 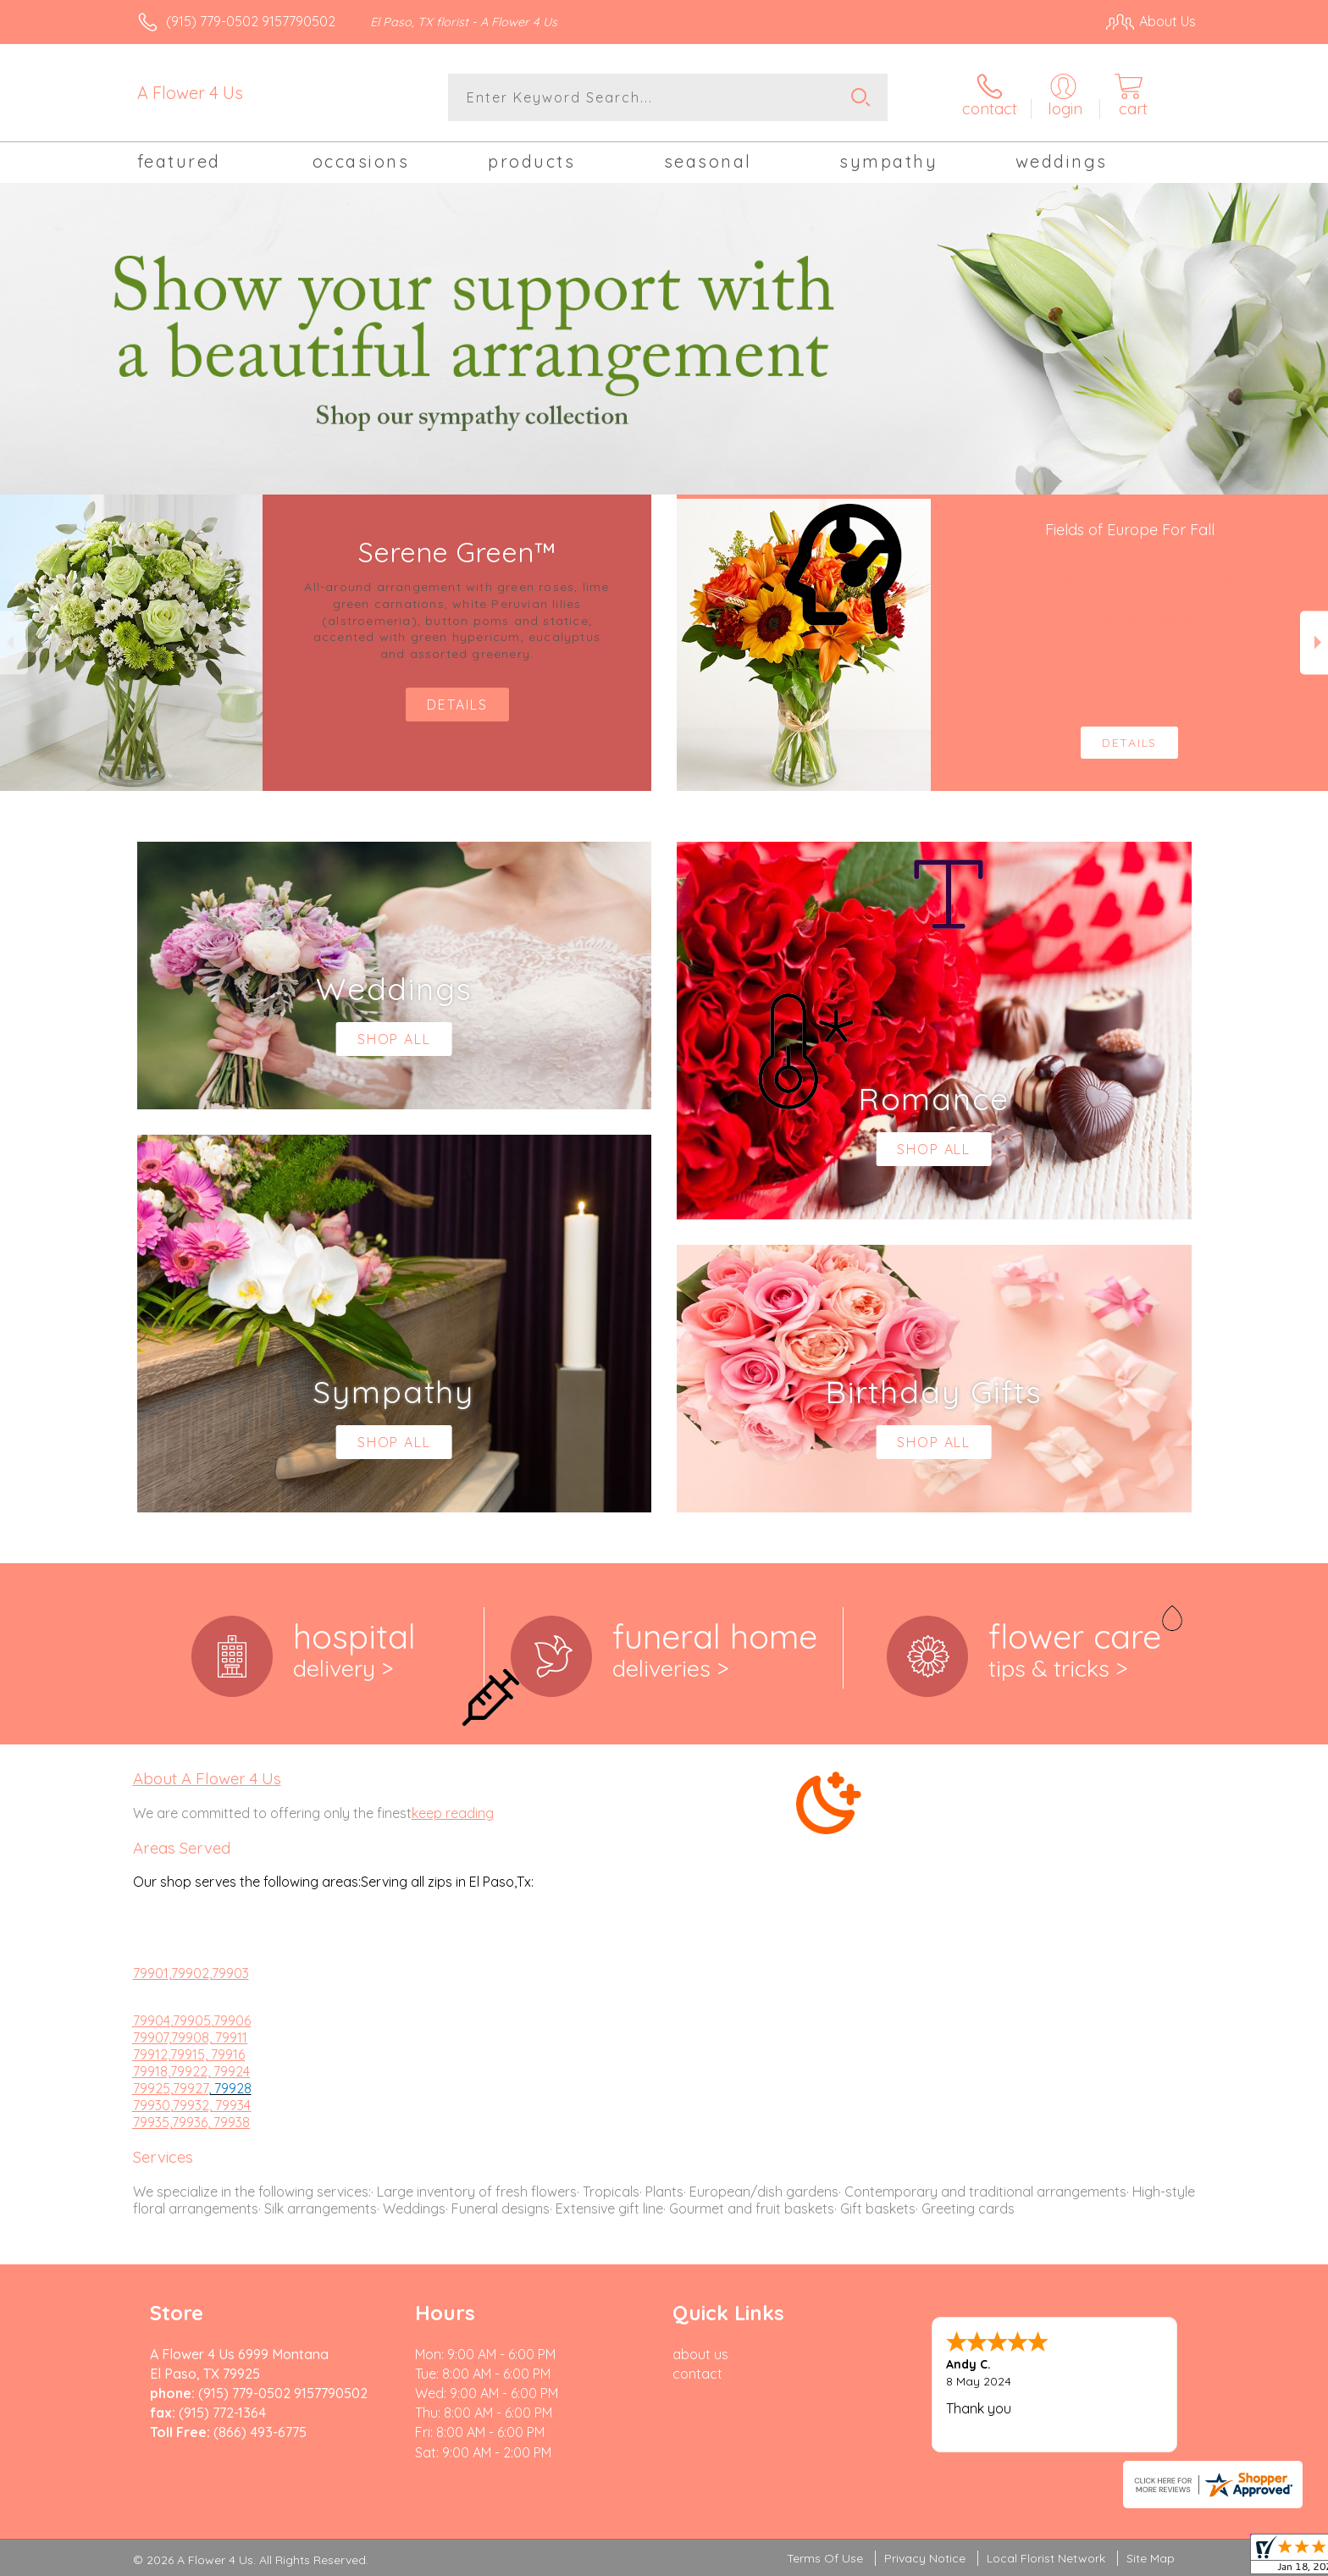 What do you see at coordinates (792, 1051) in the screenshot?
I see `indicates low temperature or cold conditions` at bounding box center [792, 1051].